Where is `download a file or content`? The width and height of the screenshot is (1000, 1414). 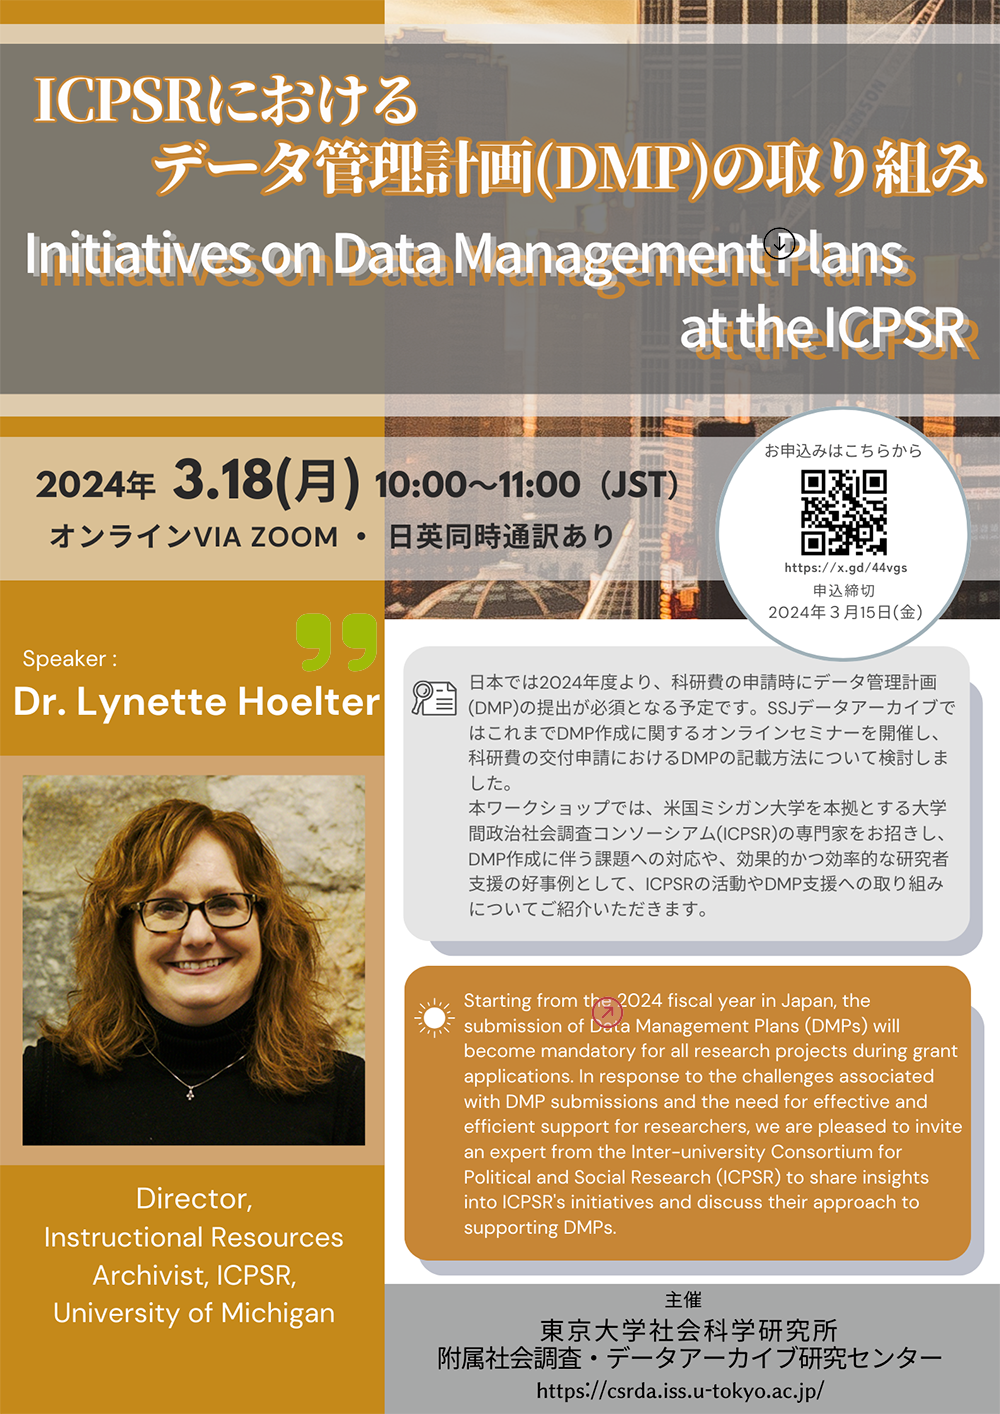
download a file or content is located at coordinates (779, 243).